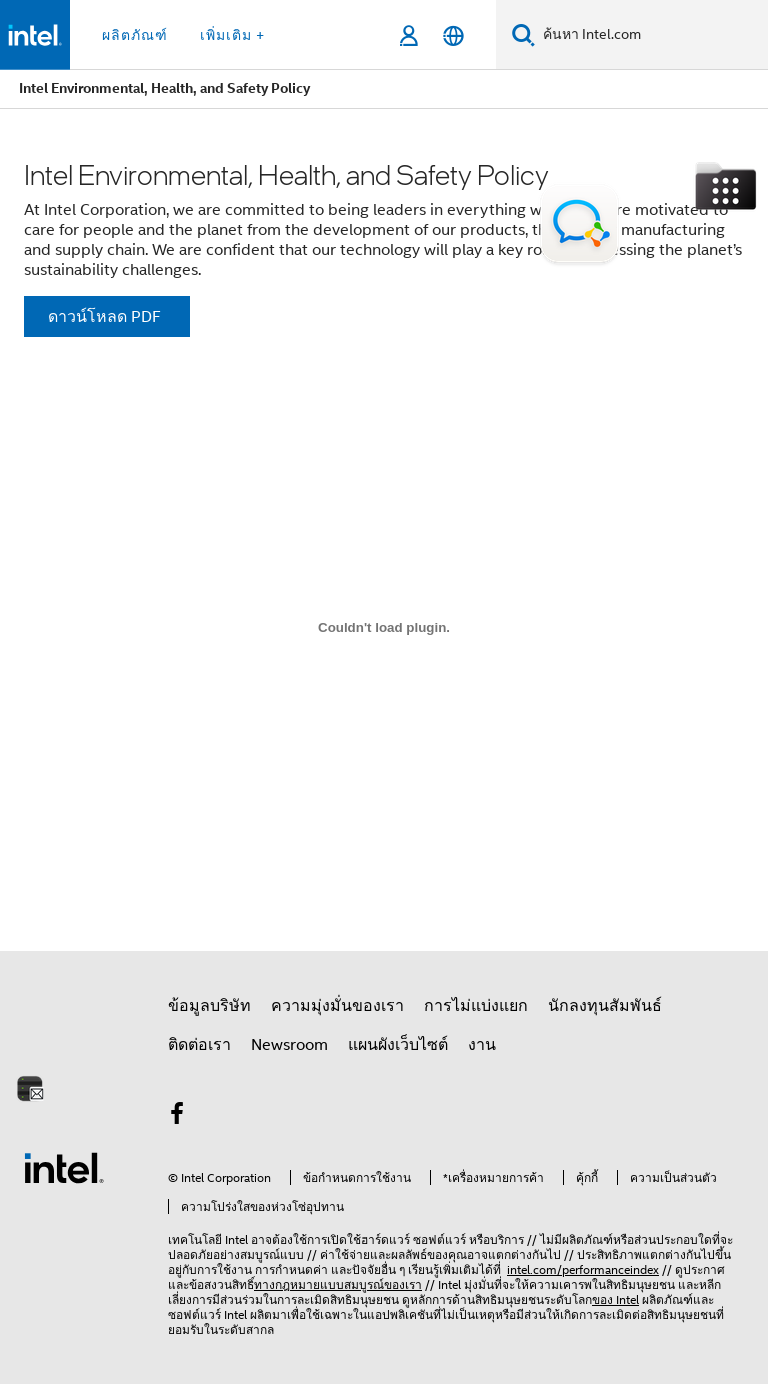  What do you see at coordinates (725, 187) in the screenshot?
I see `open ROS (Robot Operating System) project folder` at bounding box center [725, 187].